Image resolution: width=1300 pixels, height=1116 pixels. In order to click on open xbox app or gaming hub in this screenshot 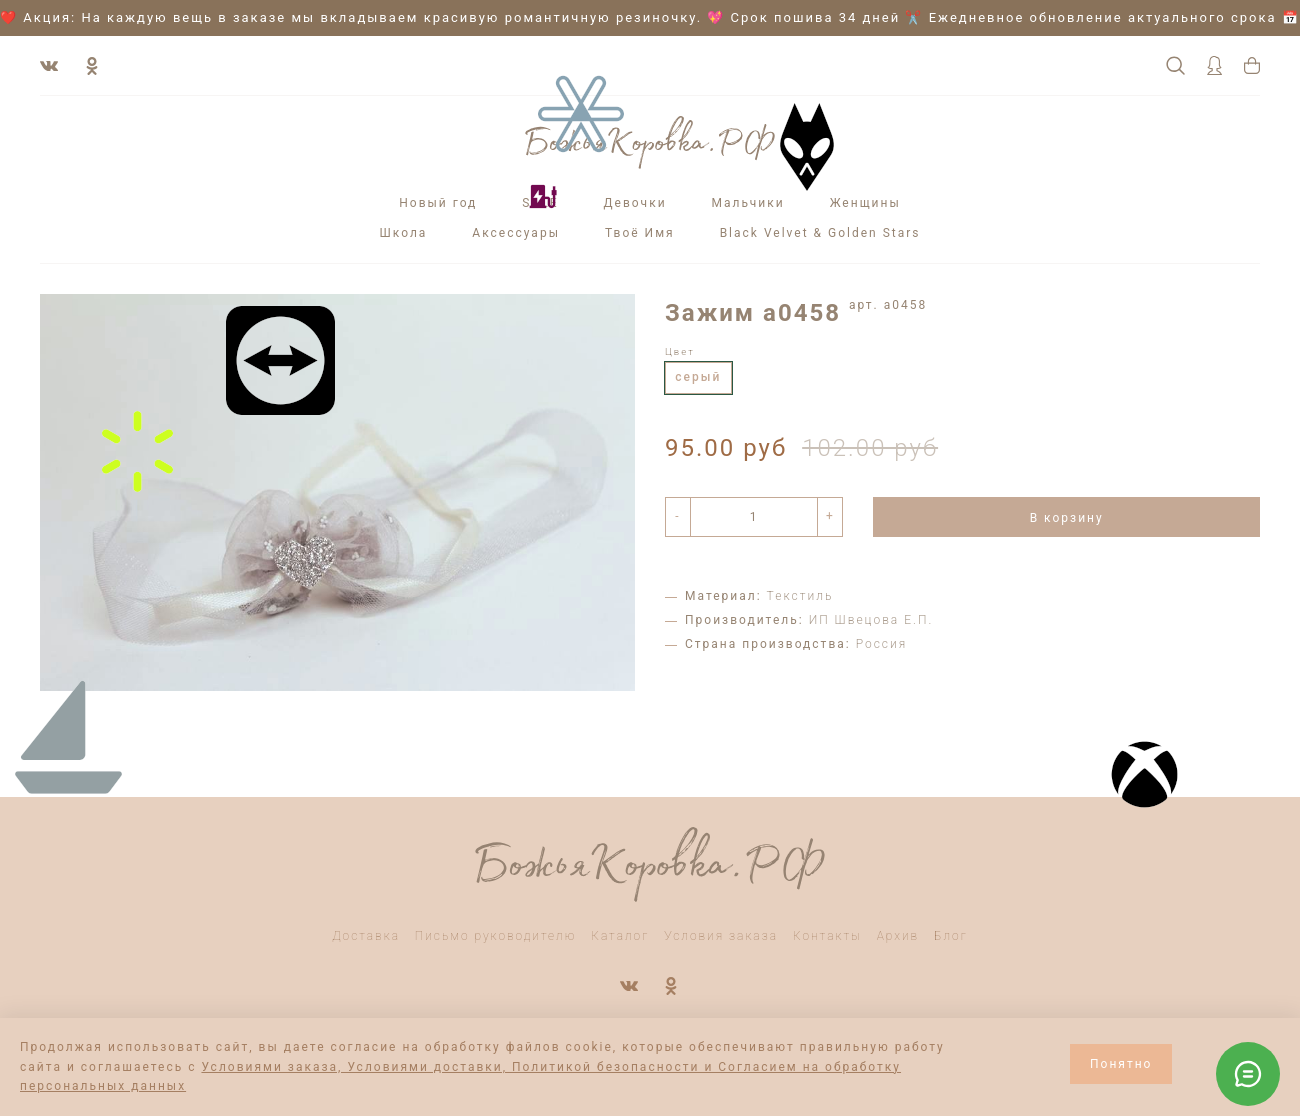, I will do `click(1144, 774)`.